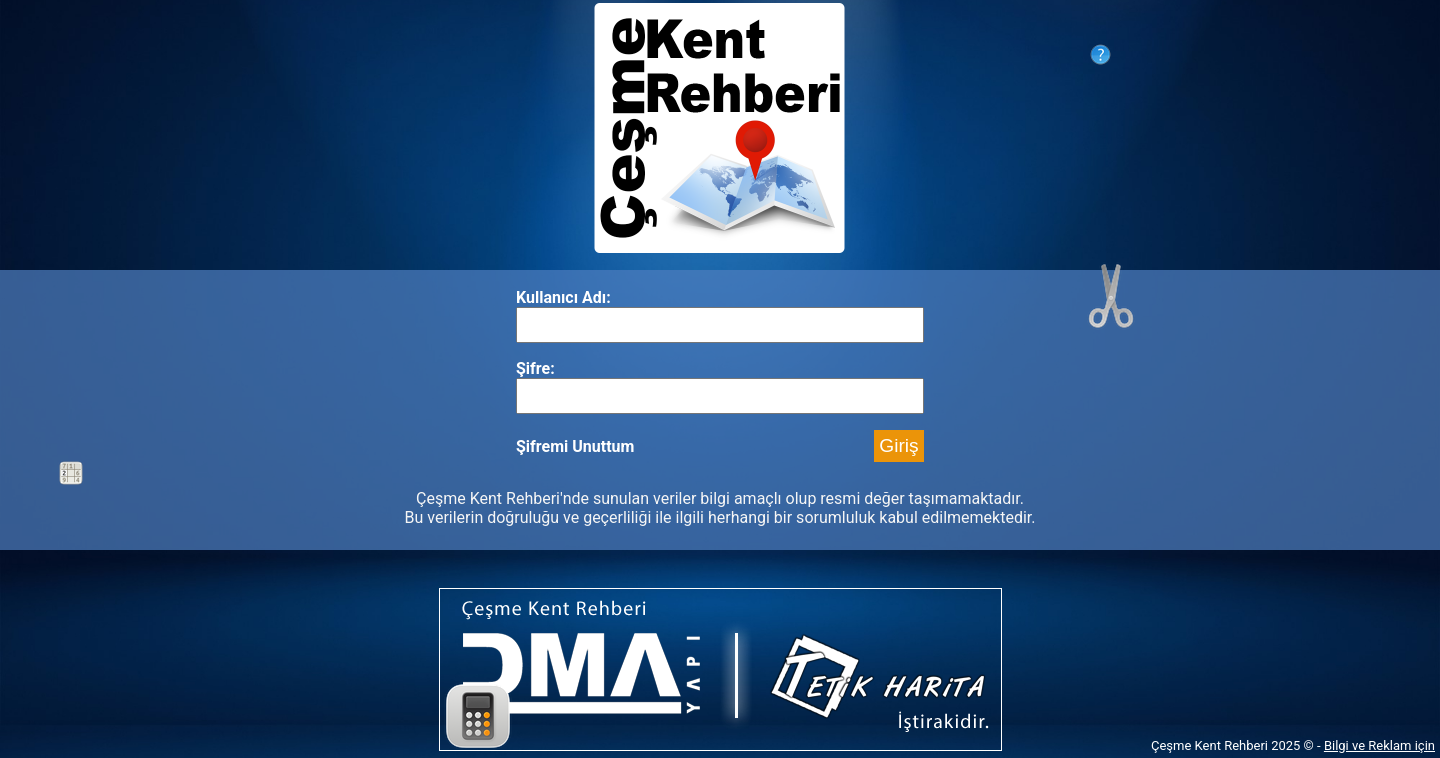 Image resolution: width=1440 pixels, height=758 pixels. What do you see at coordinates (478, 716) in the screenshot?
I see `open the calculator app` at bounding box center [478, 716].